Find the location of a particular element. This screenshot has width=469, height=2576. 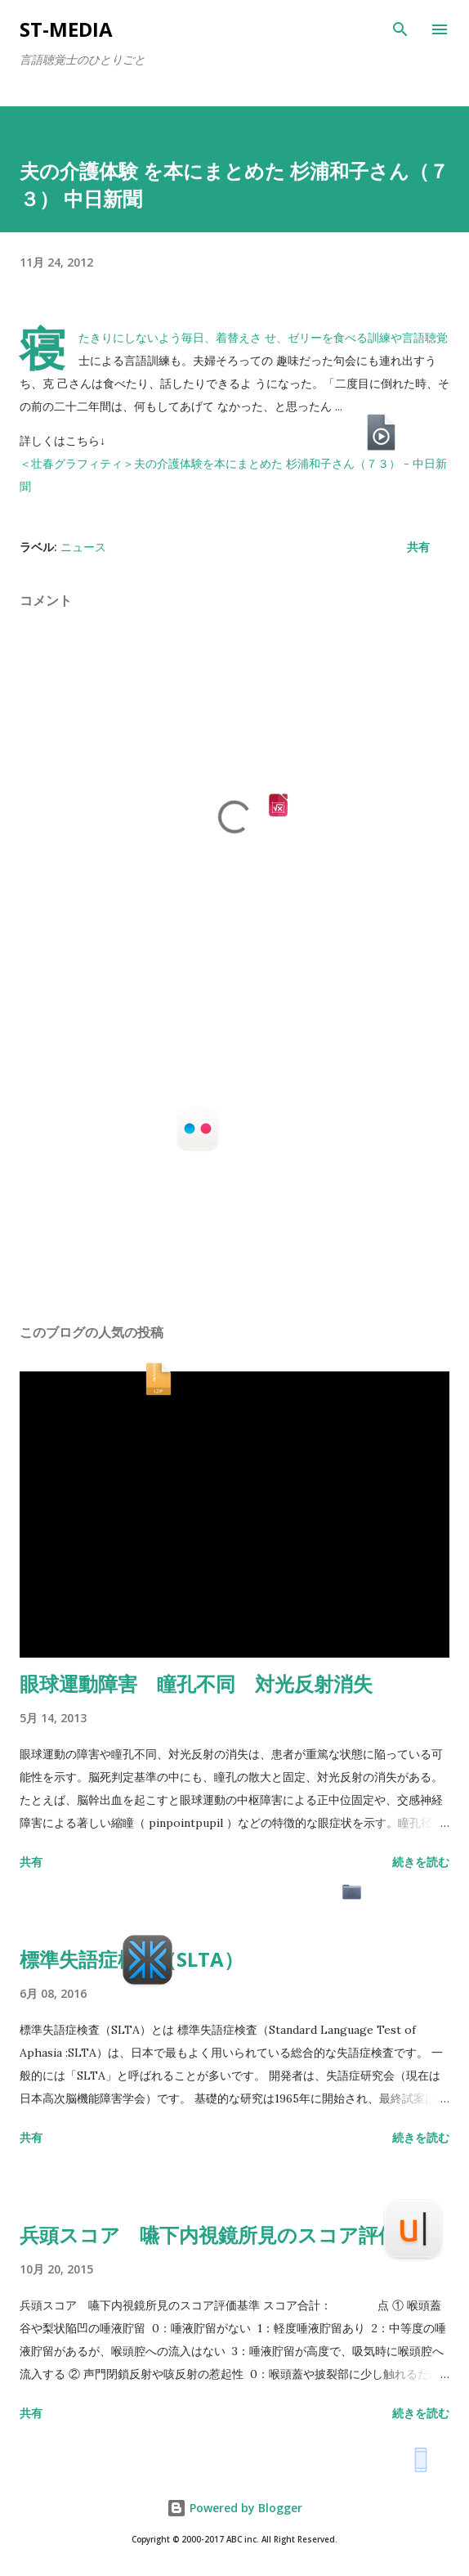

open uberwriter text editor app is located at coordinates (413, 2228).